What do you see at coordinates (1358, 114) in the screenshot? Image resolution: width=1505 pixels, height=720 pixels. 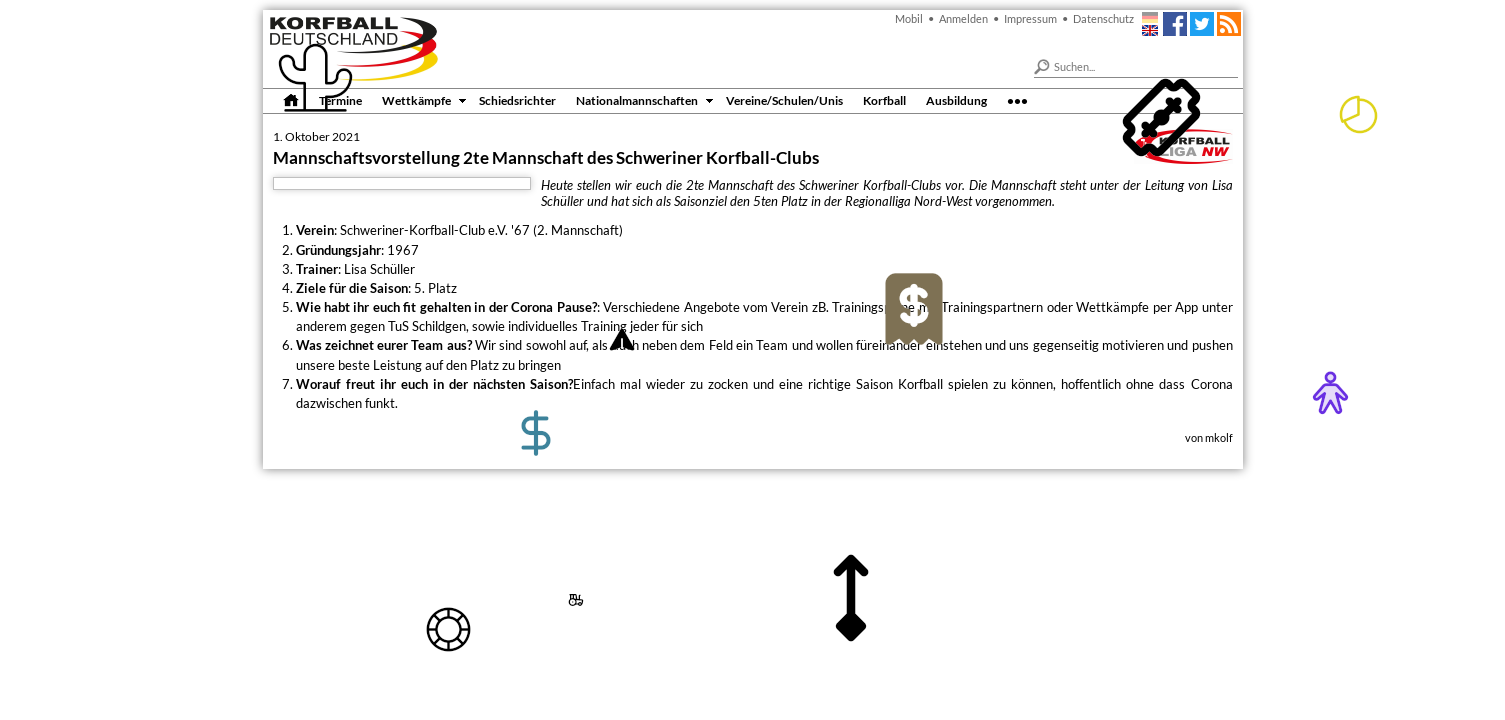 I see `view data breakdown or statistics` at bounding box center [1358, 114].